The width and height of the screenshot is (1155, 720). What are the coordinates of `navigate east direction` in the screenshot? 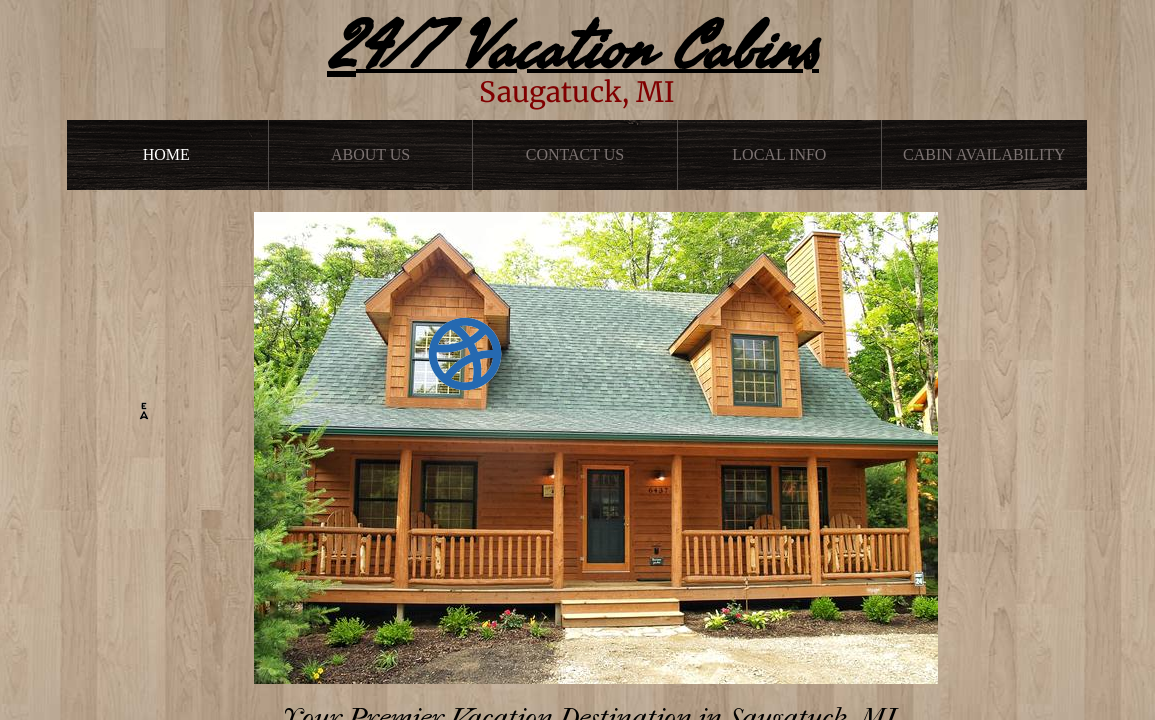 It's located at (144, 411).